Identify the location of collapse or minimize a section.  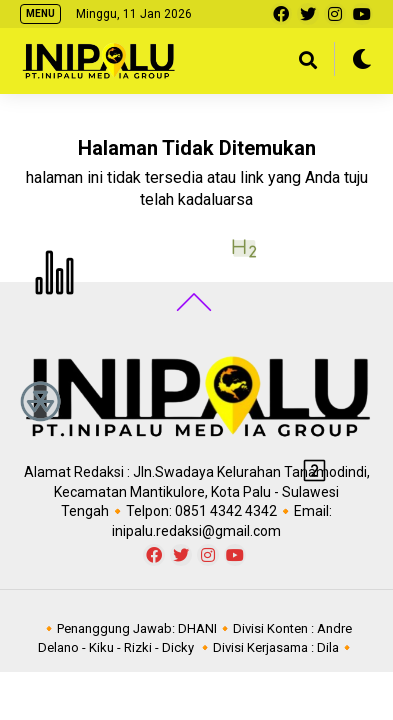
(194, 312).